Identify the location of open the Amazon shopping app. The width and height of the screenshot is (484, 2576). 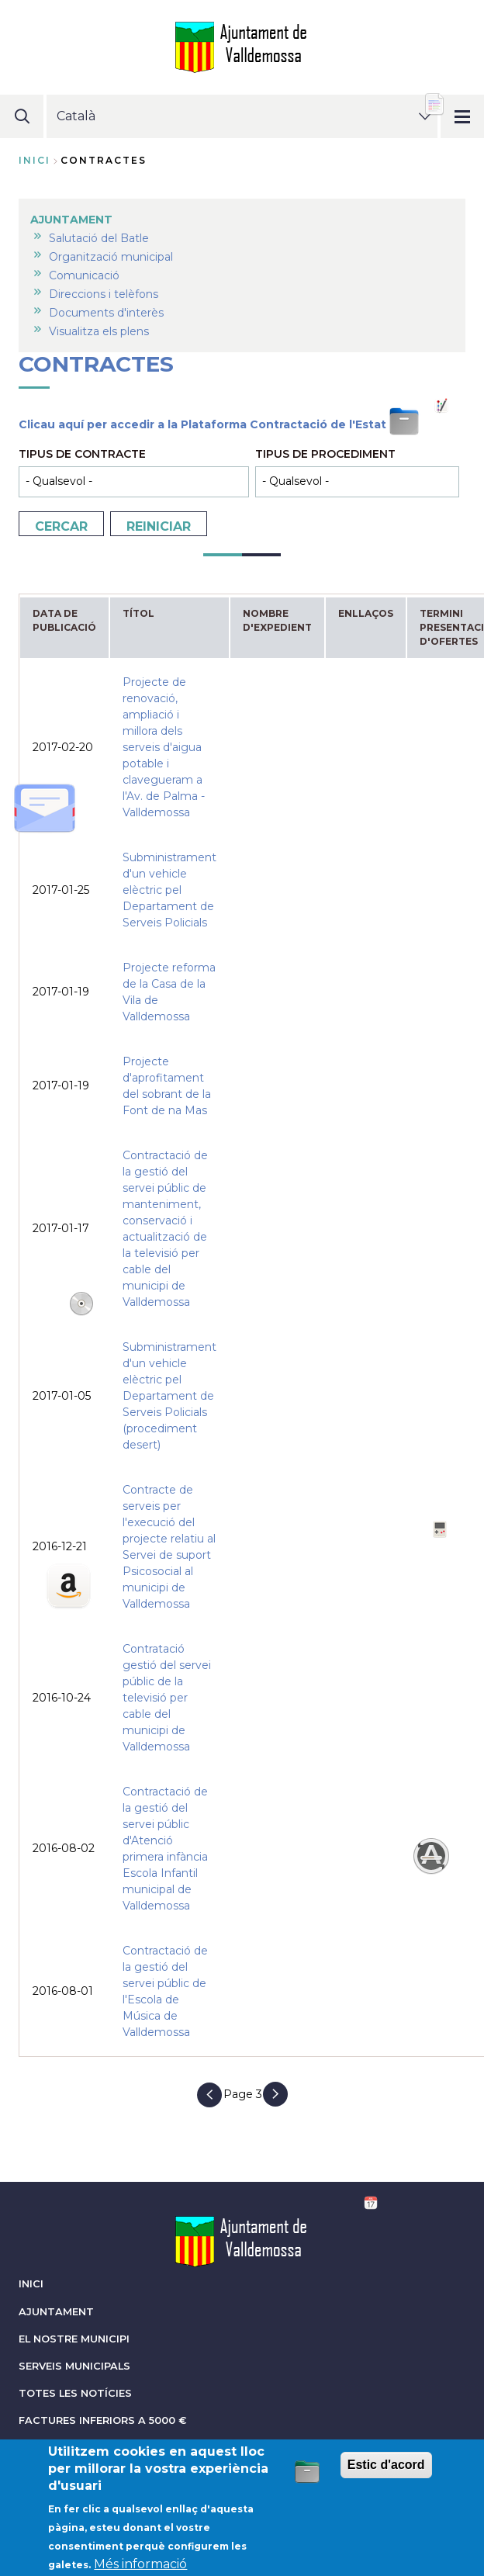
(68, 1585).